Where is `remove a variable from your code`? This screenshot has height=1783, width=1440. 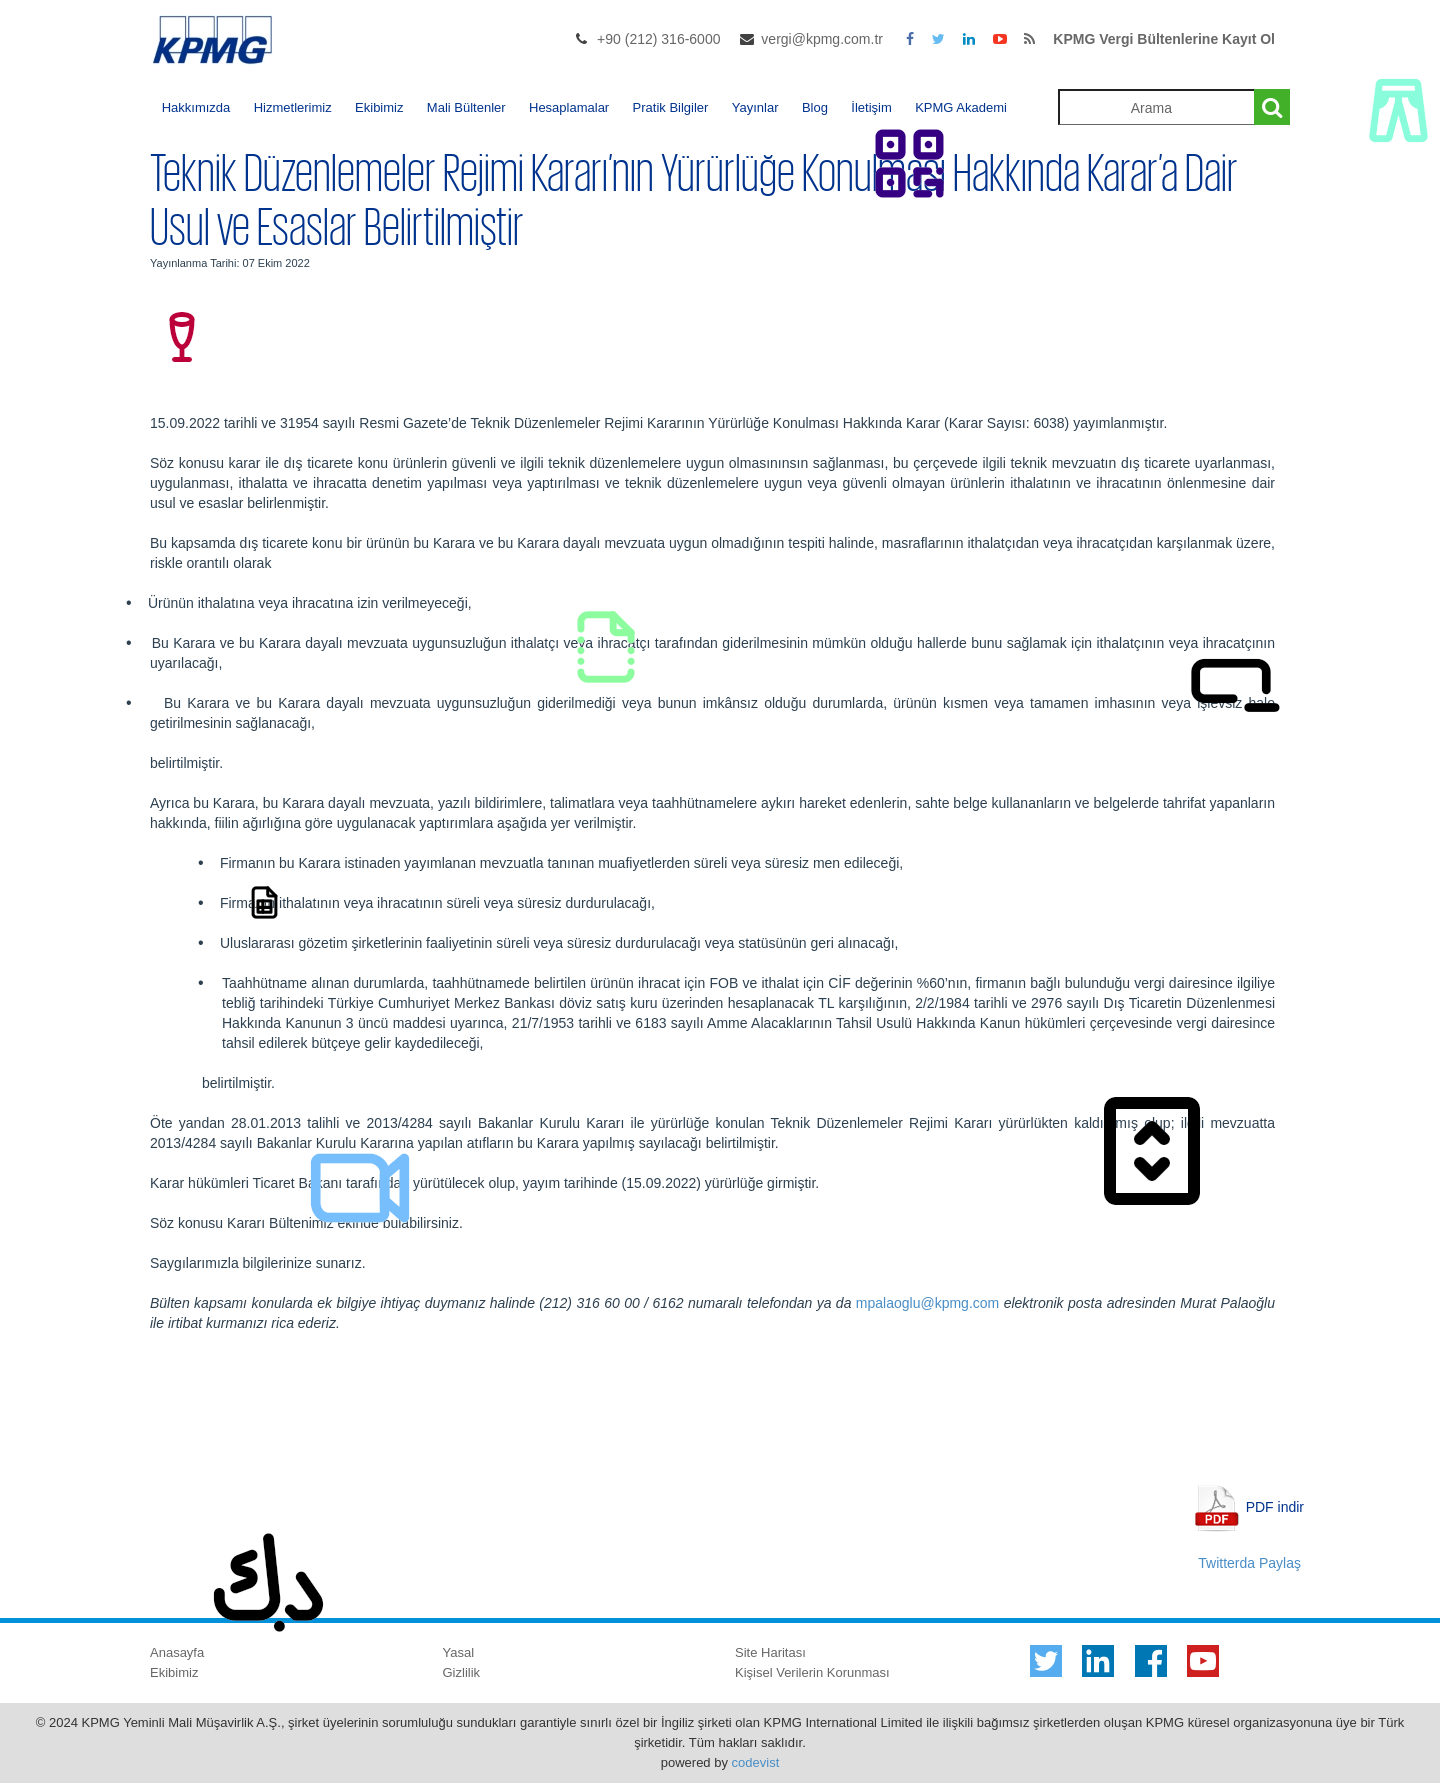
remove a variable from your code is located at coordinates (1231, 681).